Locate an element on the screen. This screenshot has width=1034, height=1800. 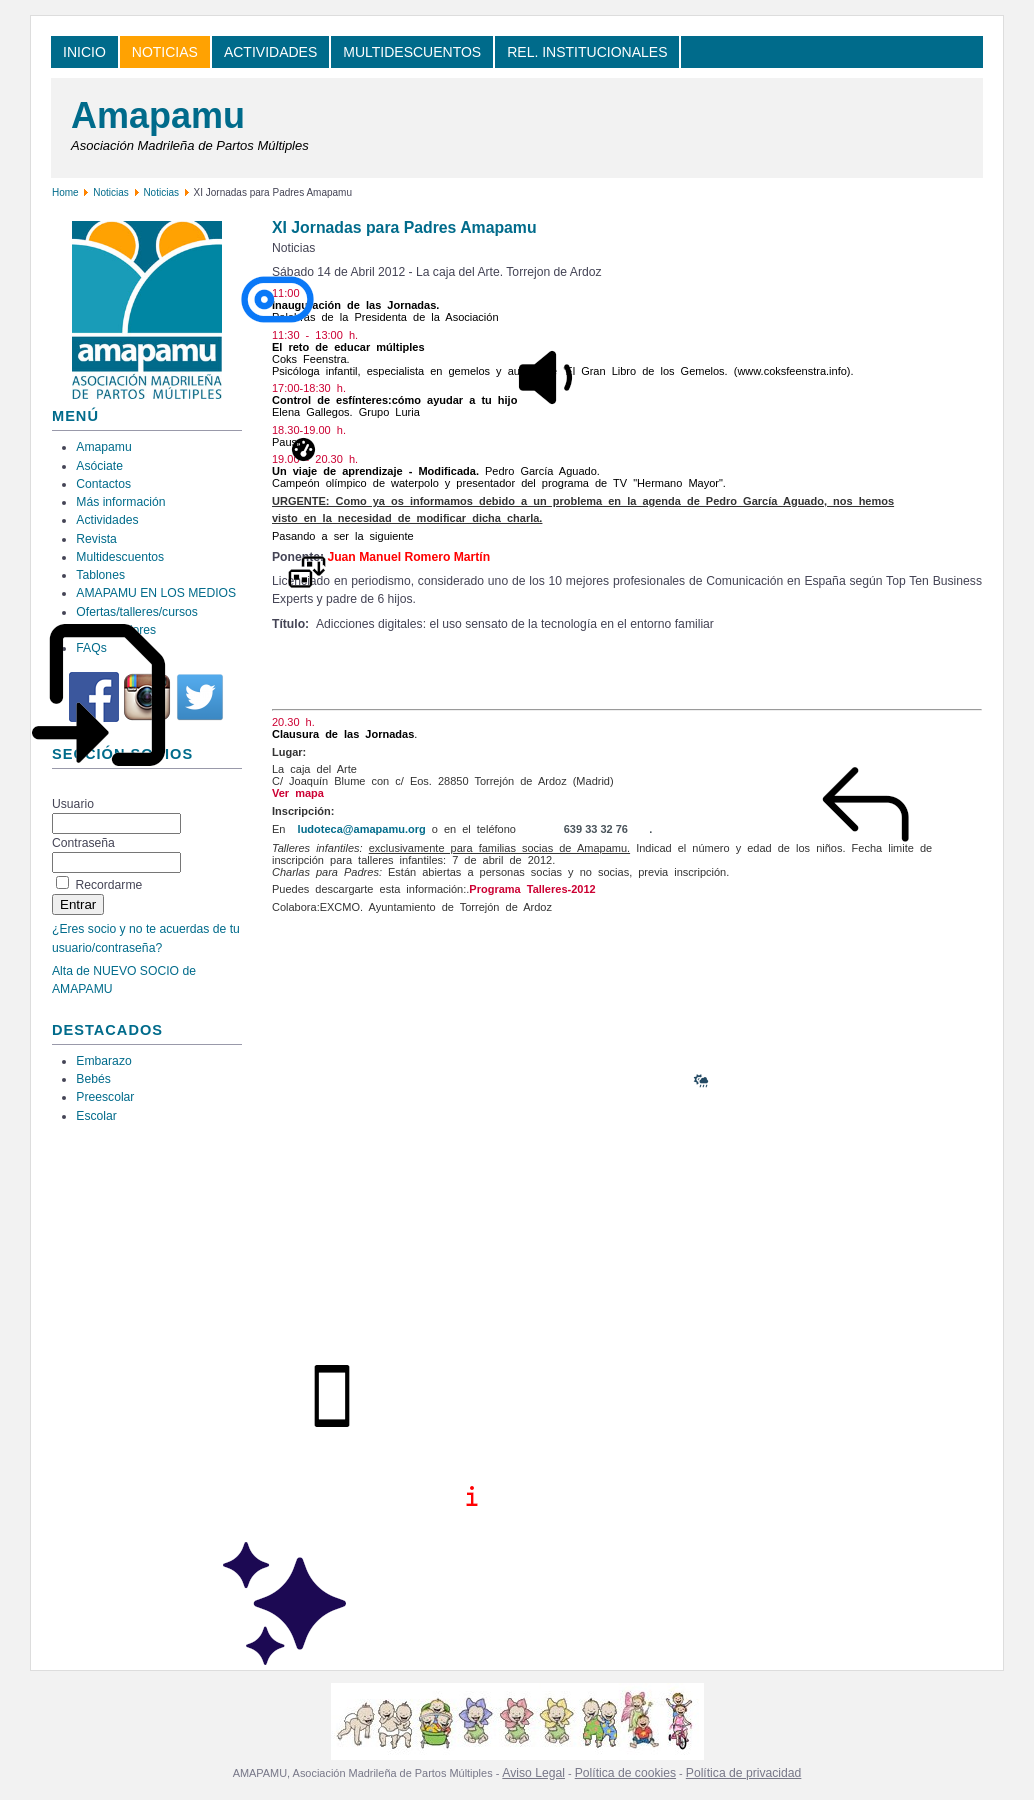
indicates a file has been moved to another location is located at coordinates (103, 695).